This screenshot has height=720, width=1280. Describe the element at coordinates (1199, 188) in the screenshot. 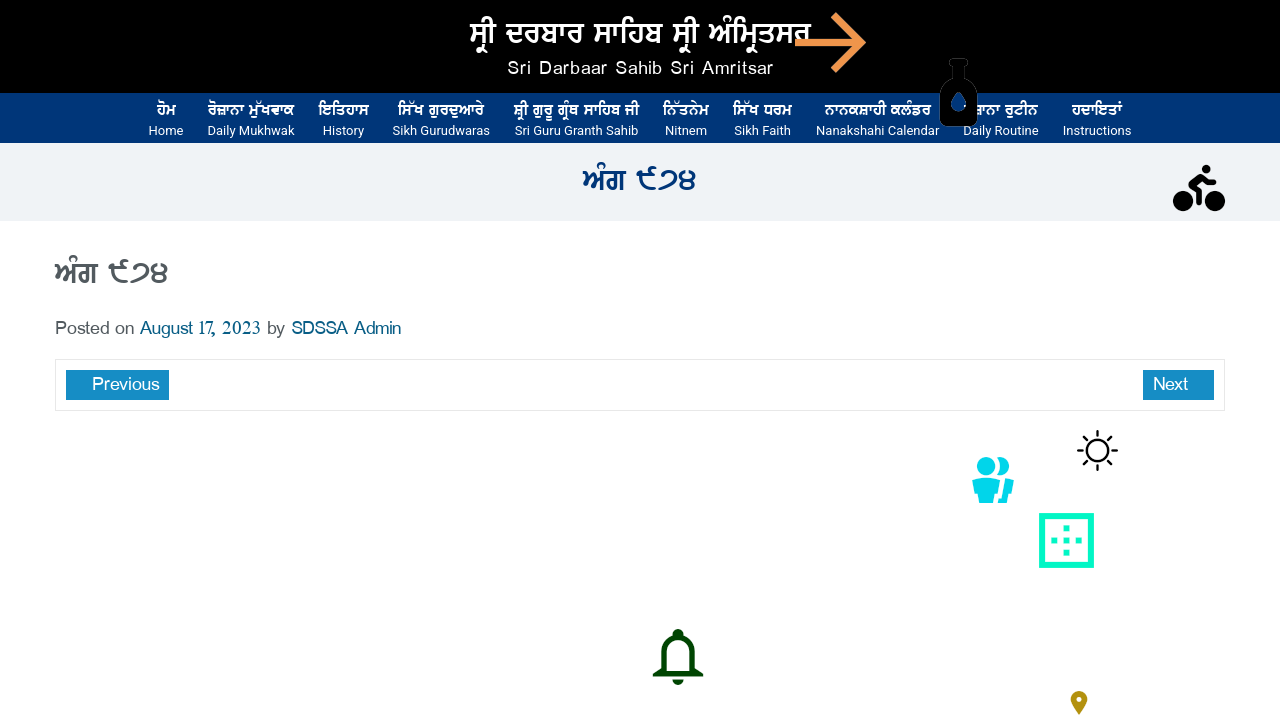

I see `access cycling or bike-related features` at that location.